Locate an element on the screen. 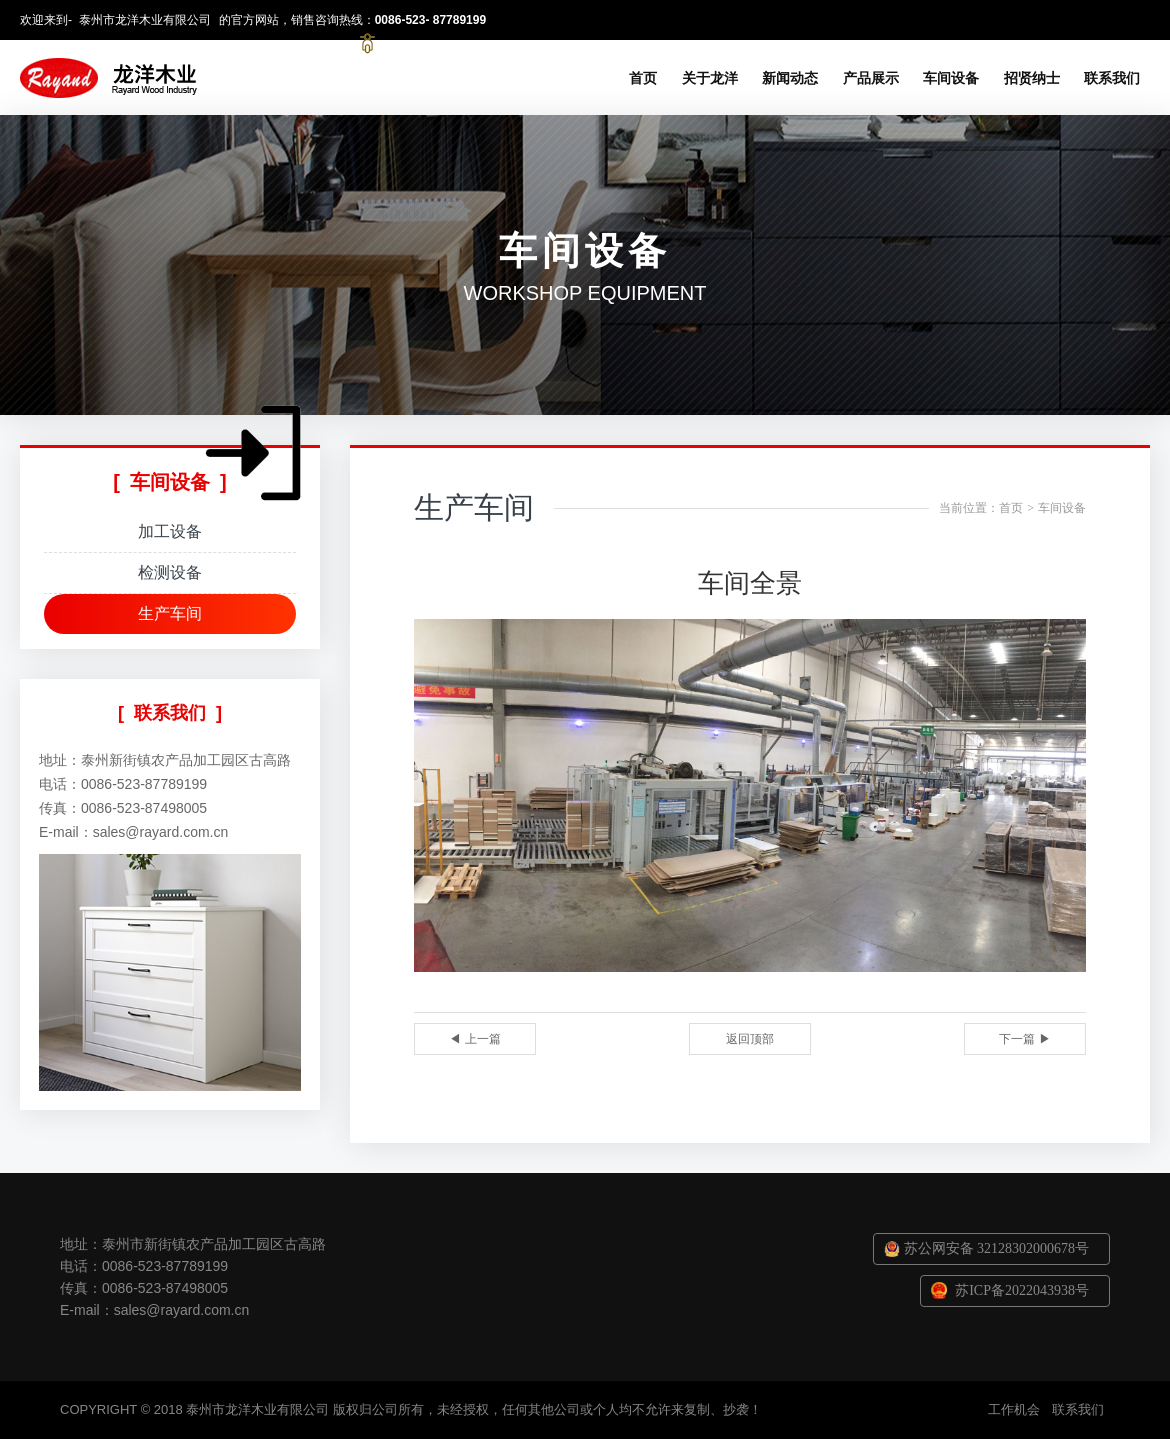 The width and height of the screenshot is (1170, 1439). select moped or scooter as transportation mode is located at coordinates (367, 43).